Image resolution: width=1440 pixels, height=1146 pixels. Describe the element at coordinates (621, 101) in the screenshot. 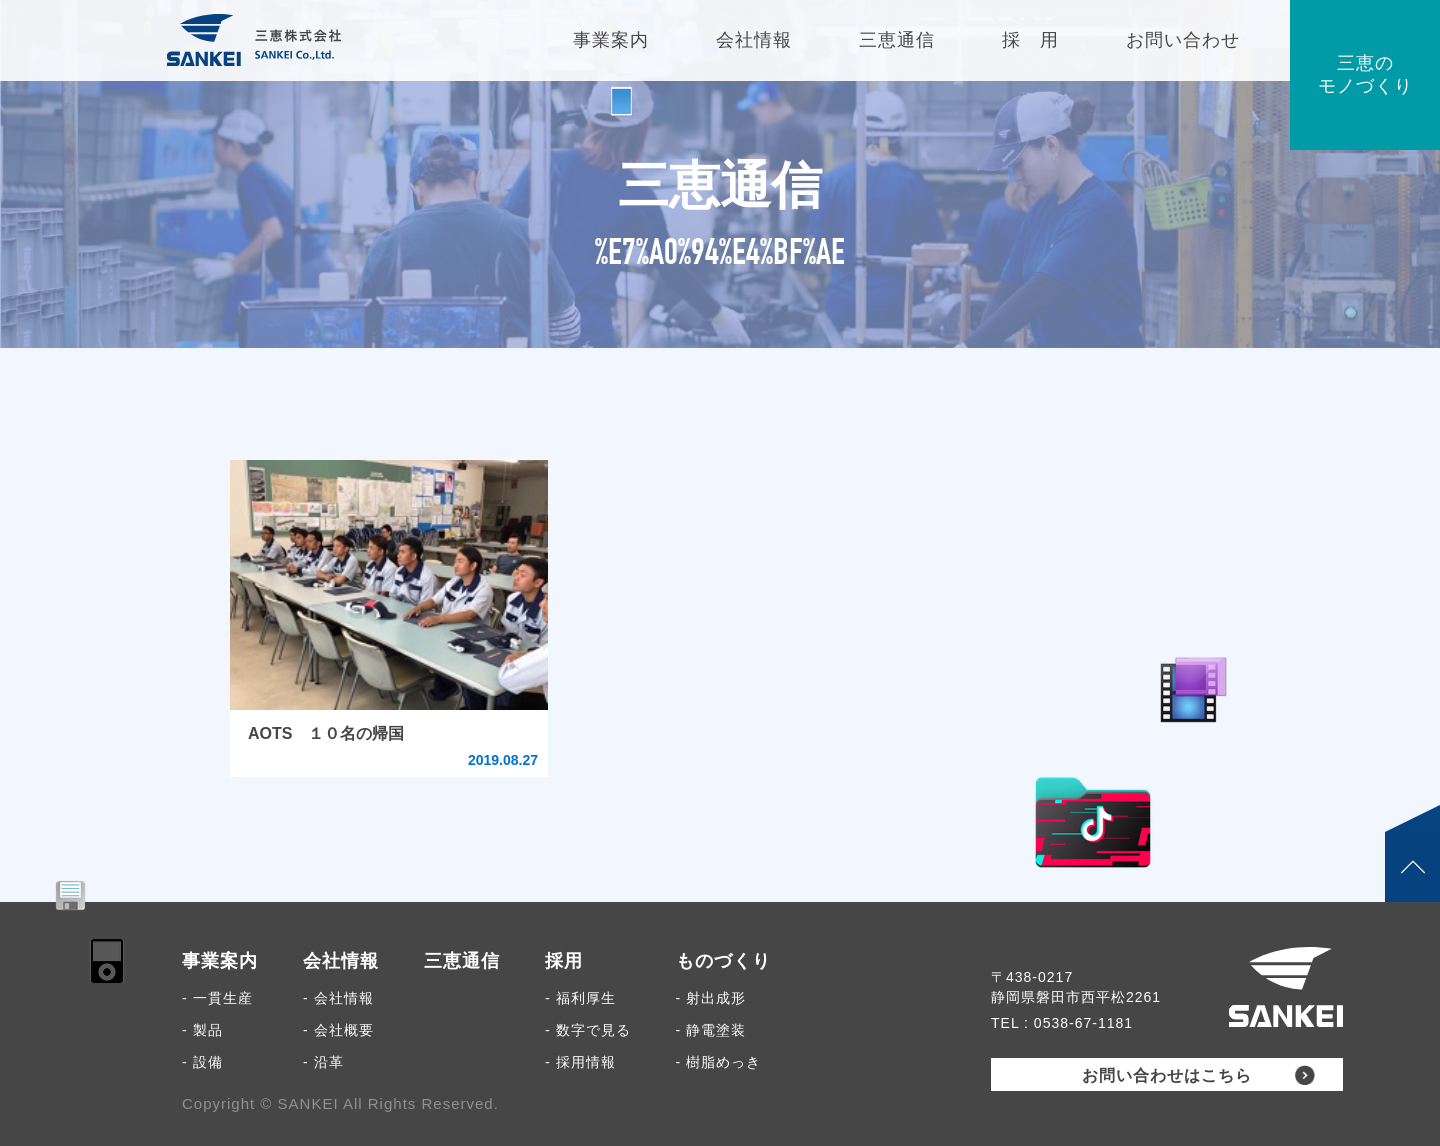

I see `iPad Pro with cellular connectivity` at that location.